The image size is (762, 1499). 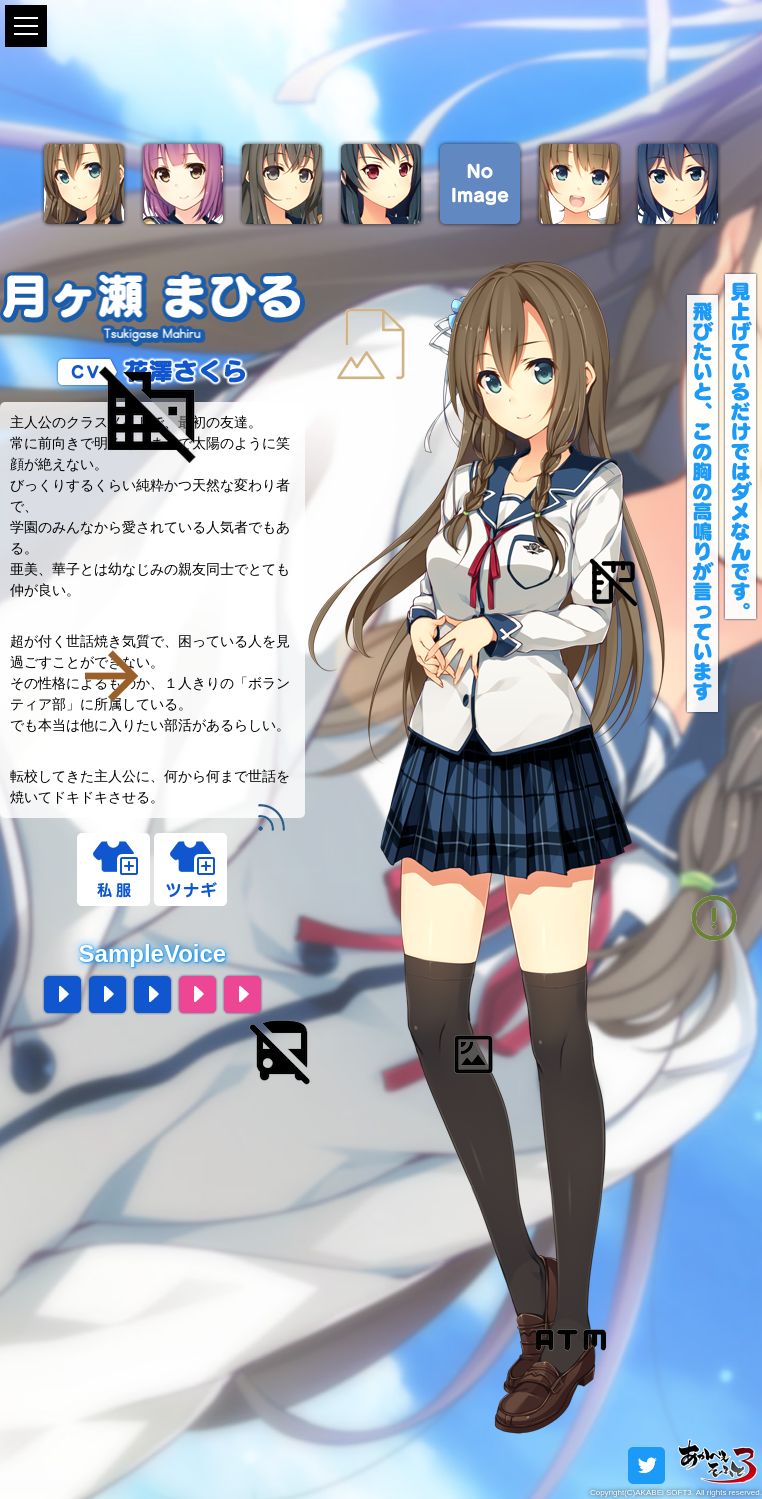 I want to click on navigate to the next item or screen, so click(x=111, y=676).